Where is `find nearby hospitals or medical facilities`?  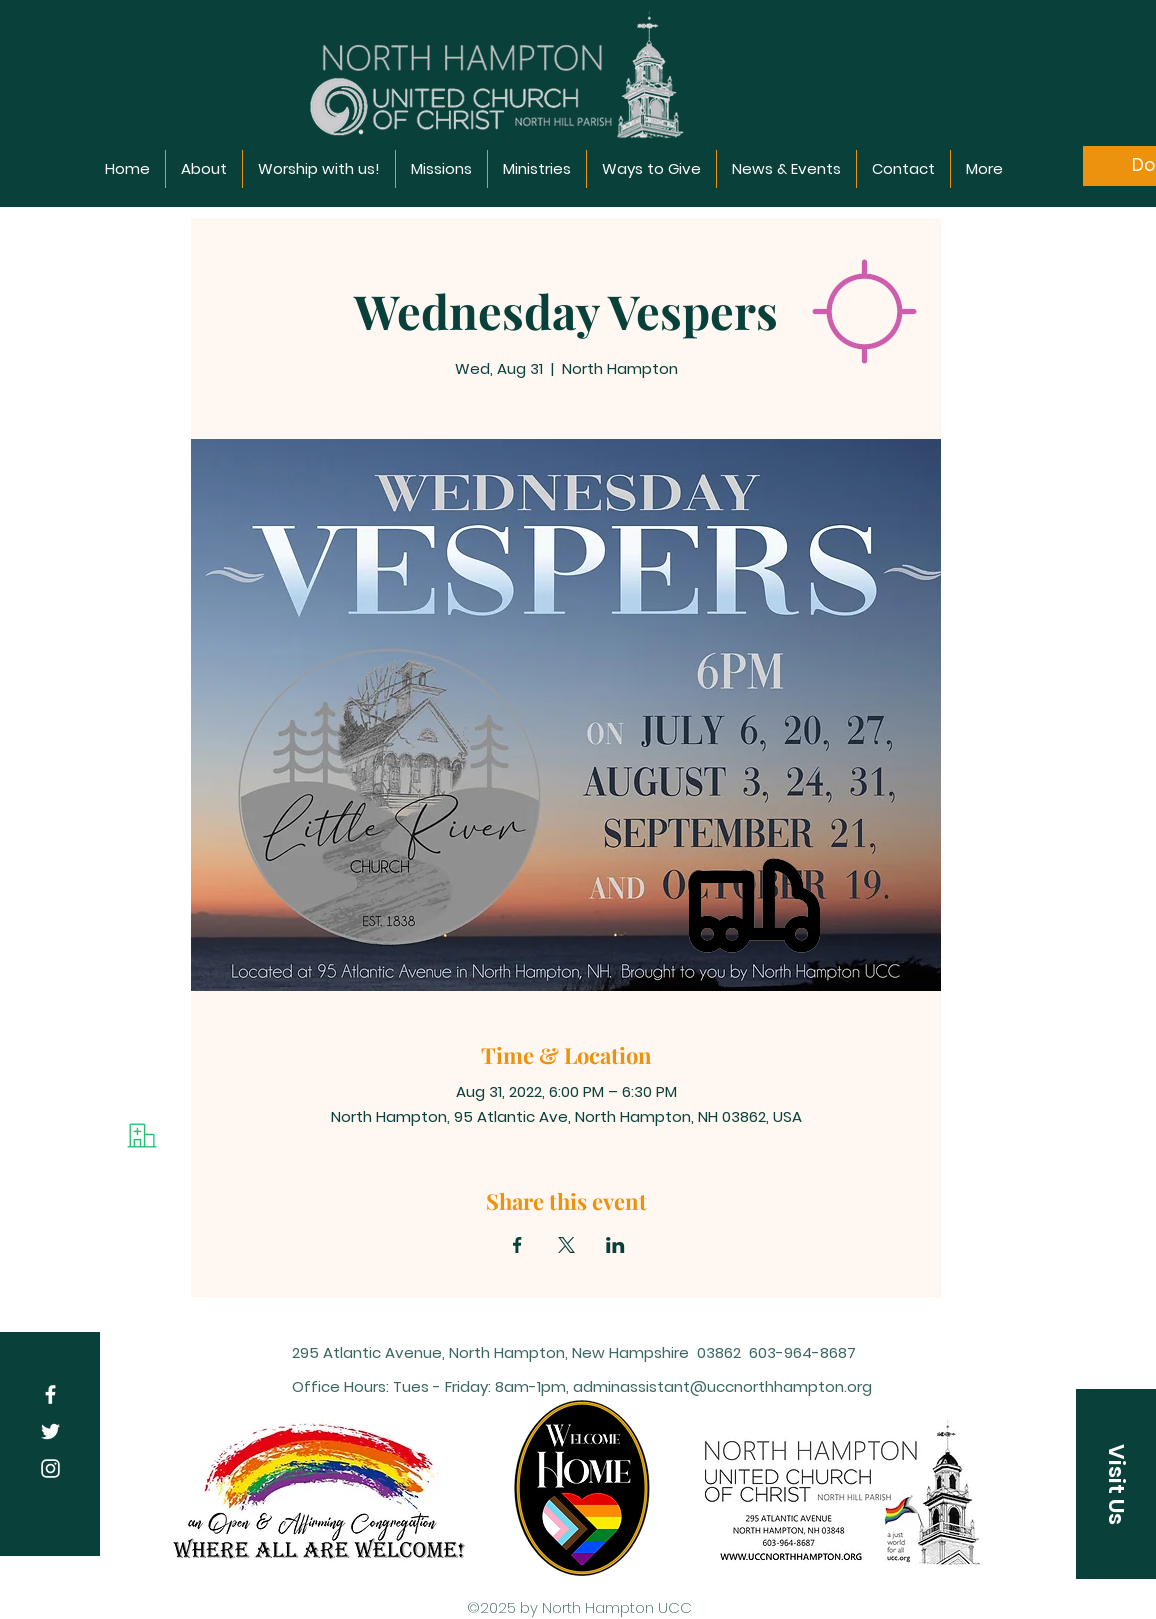 find nearby hospitals or medical facilities is located at coordinates (140, 1135).